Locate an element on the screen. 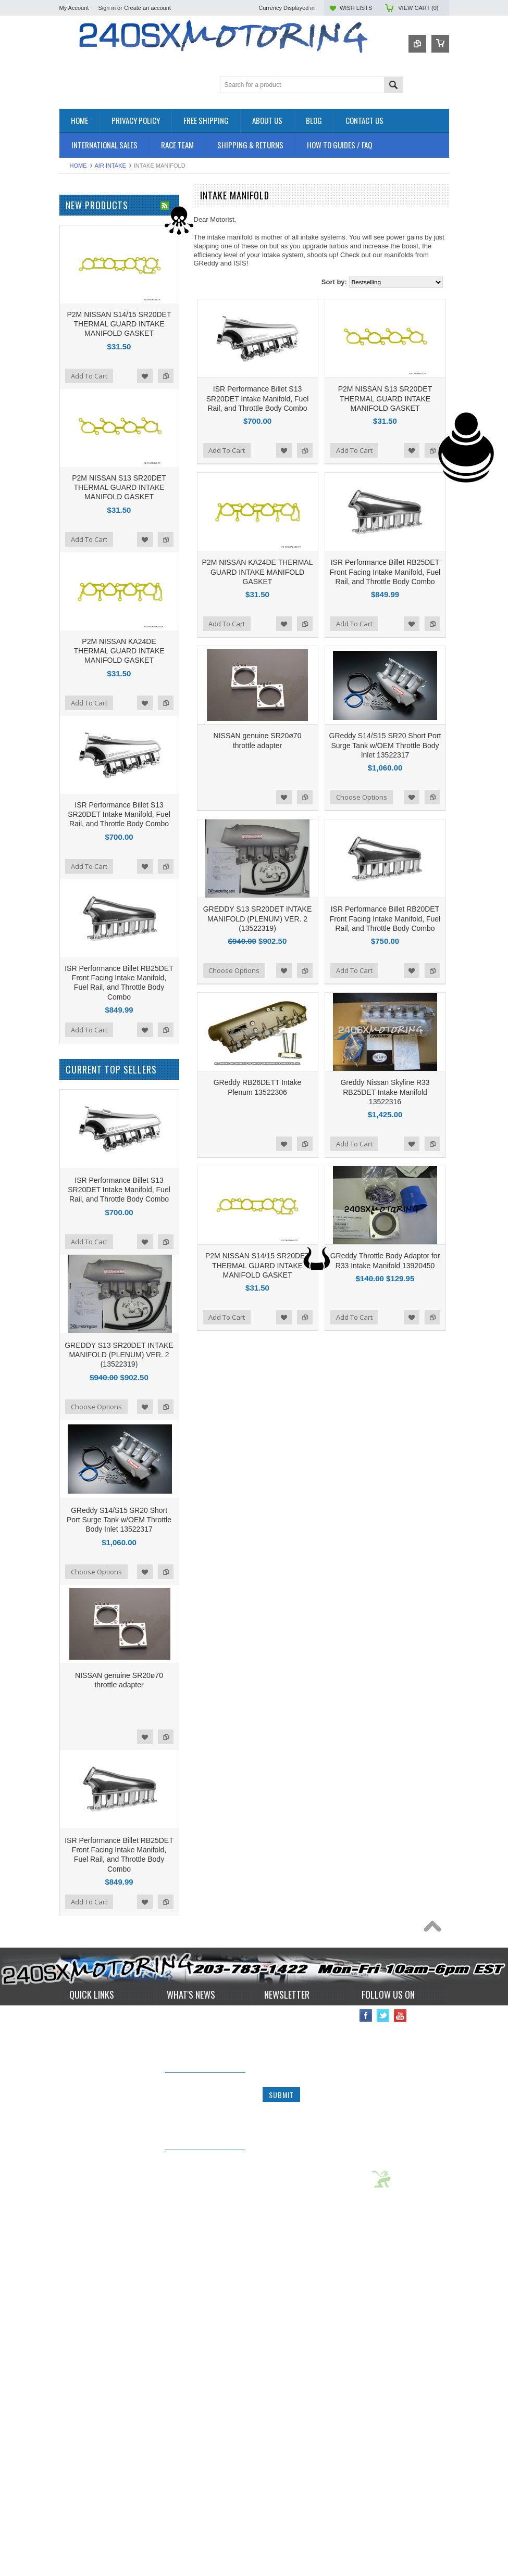 The height and width of the screenshot is (2576, 508). browse or purchase fragrances is located at coordinates (466, 447).